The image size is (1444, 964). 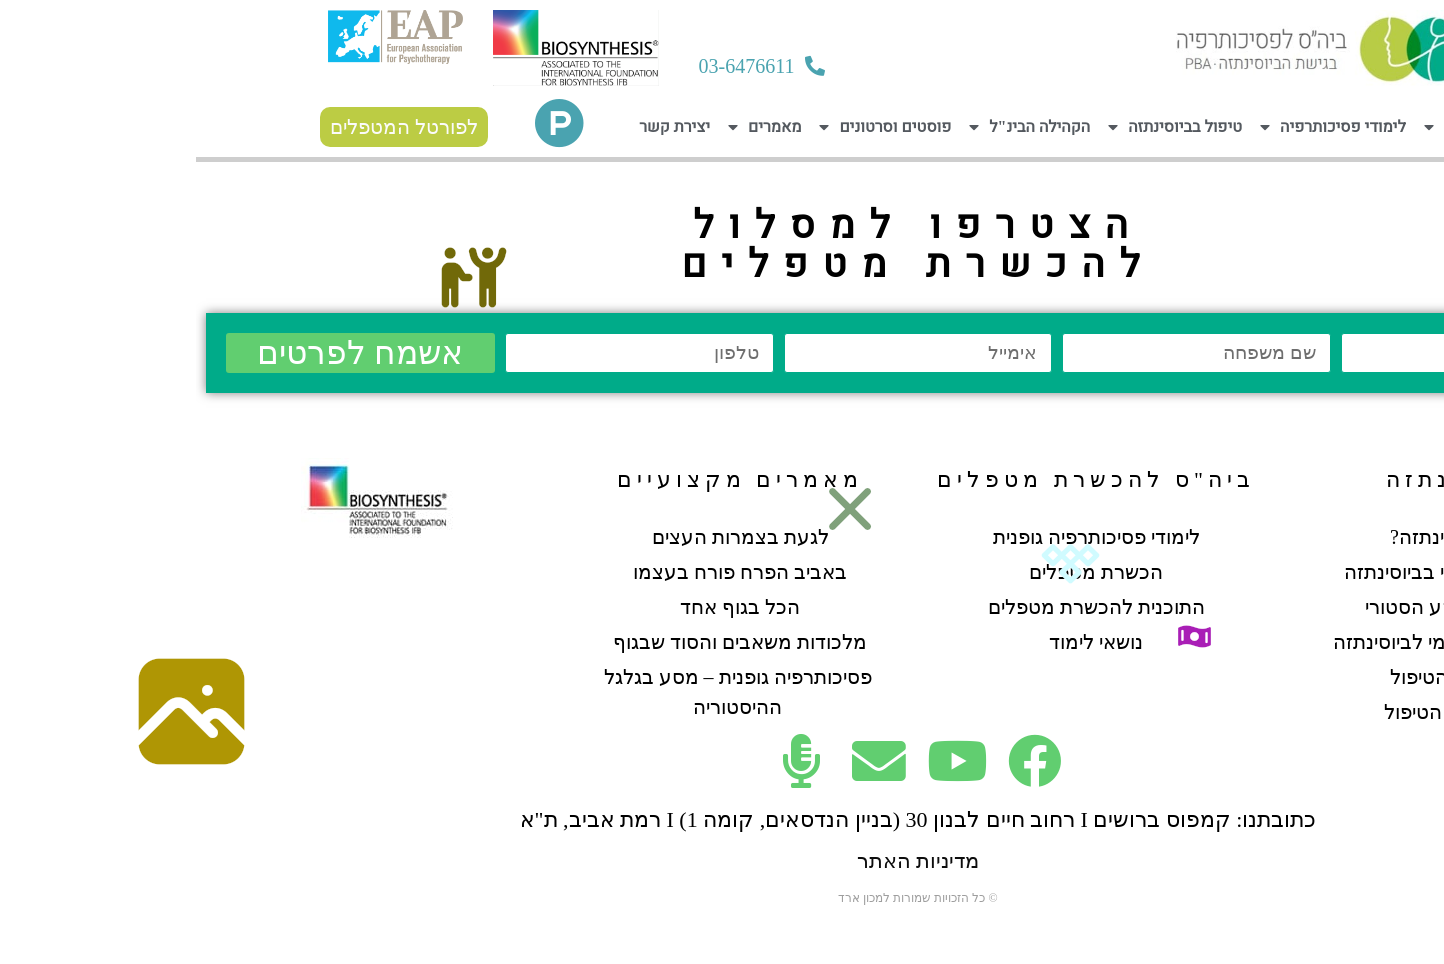 What do you see at coordinates (191, 711) in the screenshot?
I see `view photos or images` at bounding box center [191, 711].